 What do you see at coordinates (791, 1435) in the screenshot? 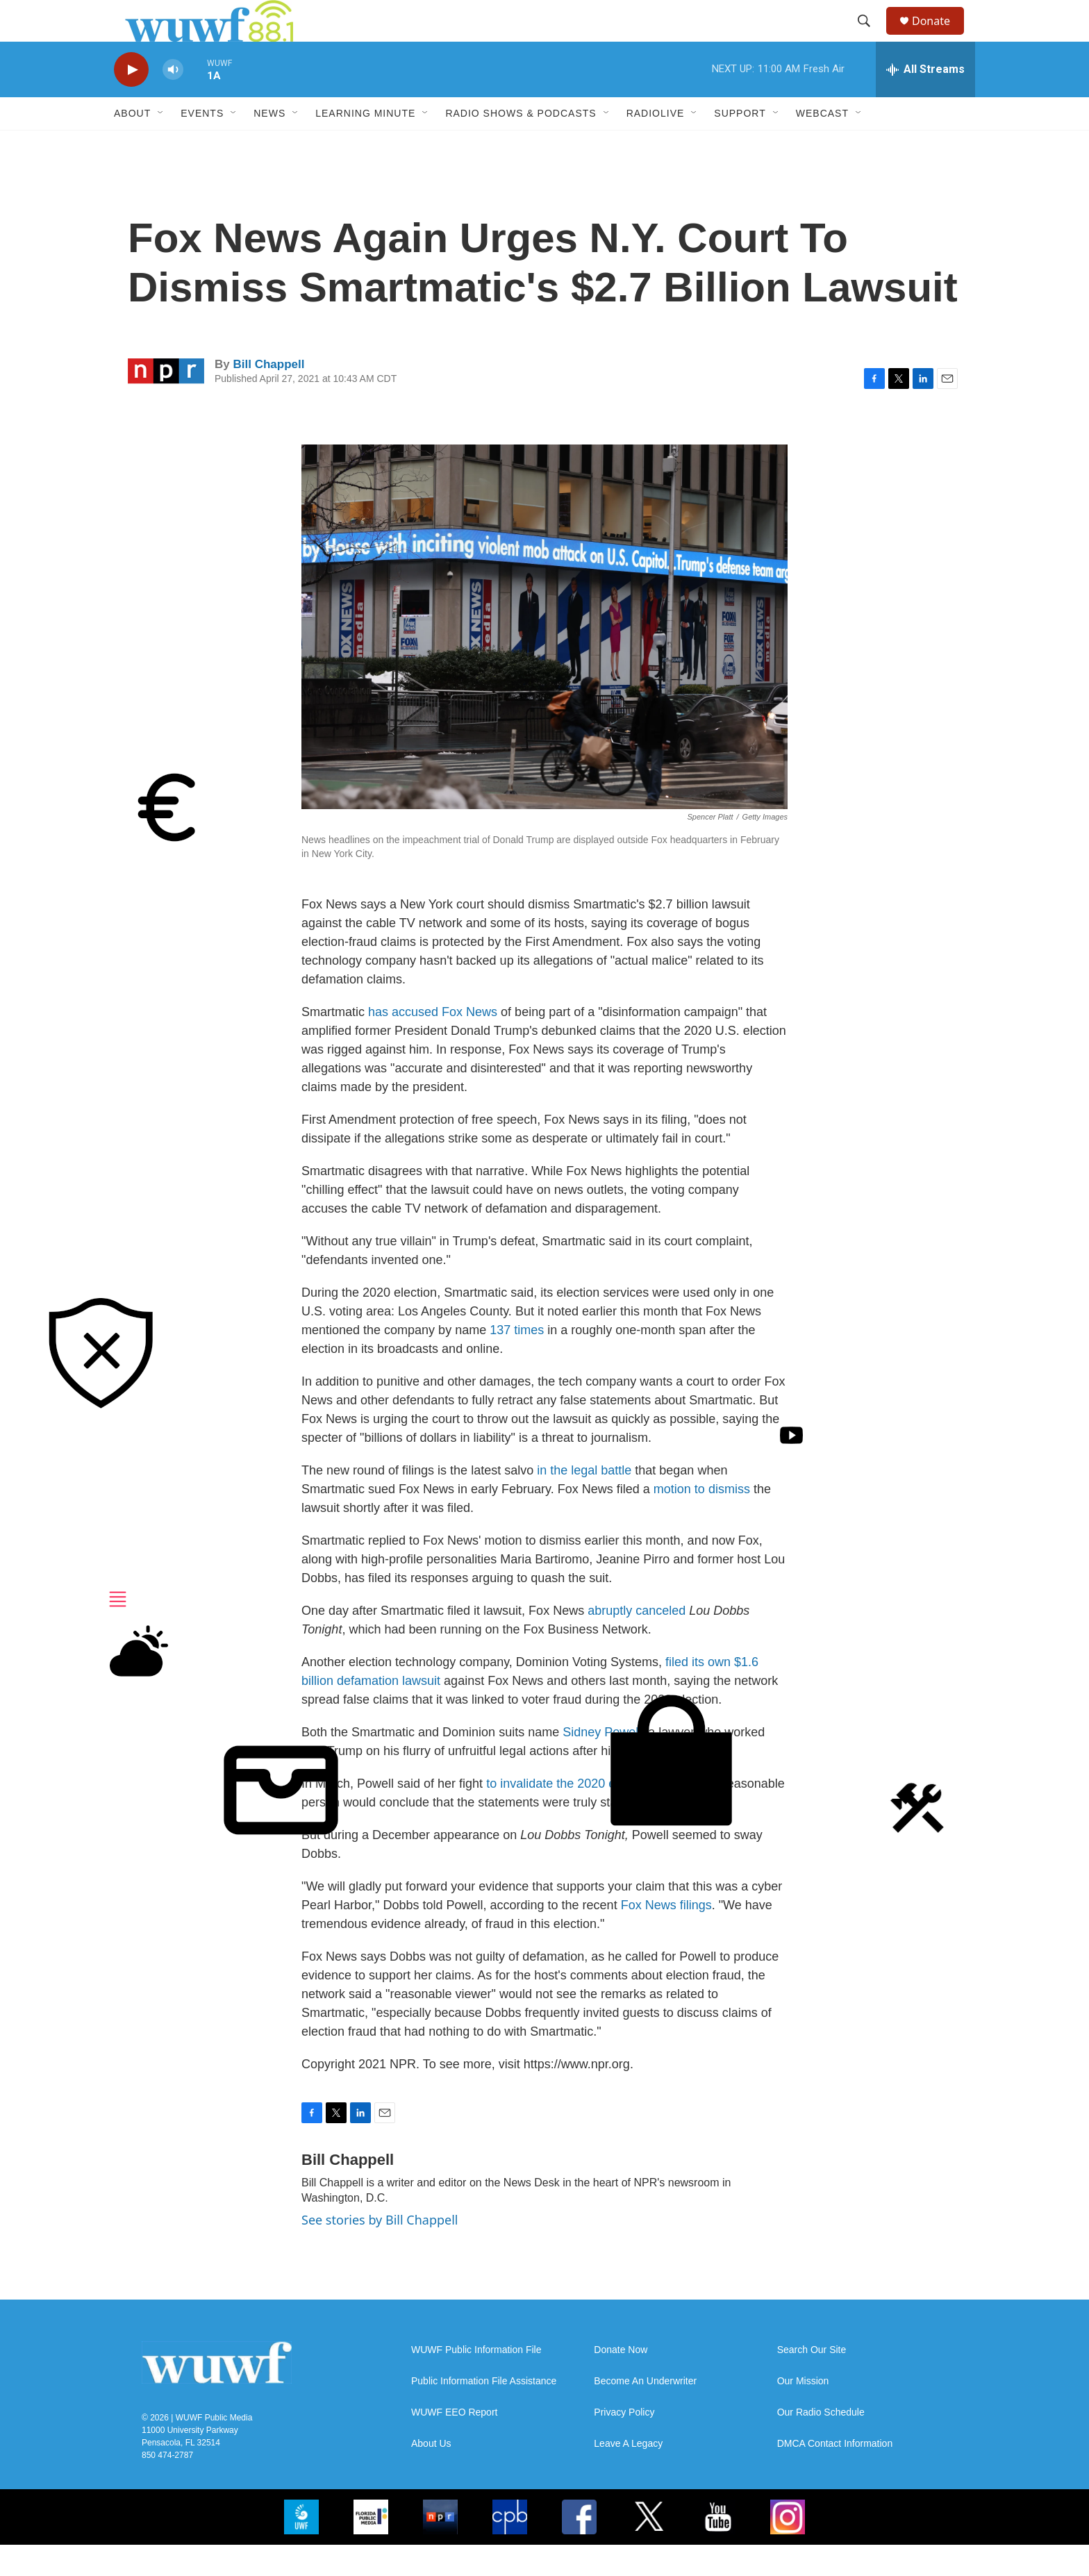
I see `open YouTube app` at bounding box center [791, 1435].